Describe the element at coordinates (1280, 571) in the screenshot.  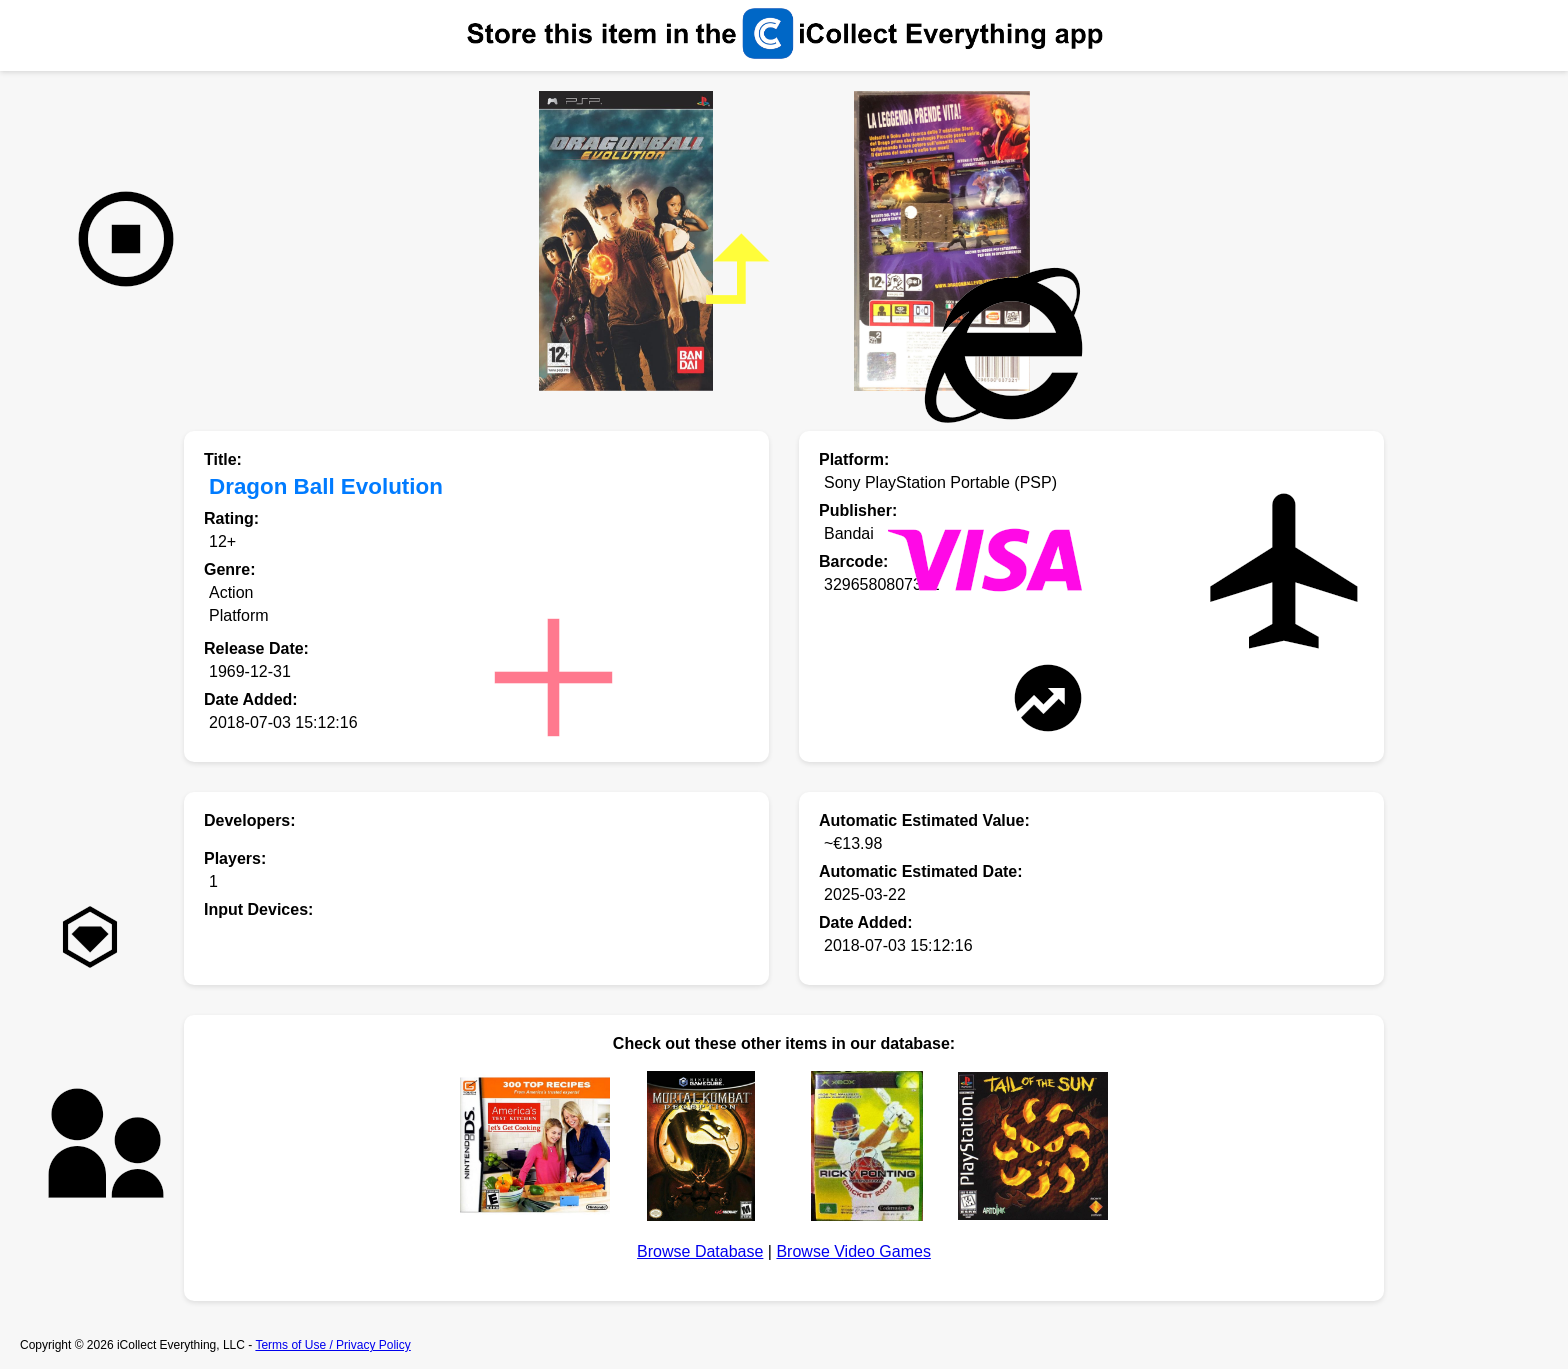
I see `enable airplane mode` at that location.